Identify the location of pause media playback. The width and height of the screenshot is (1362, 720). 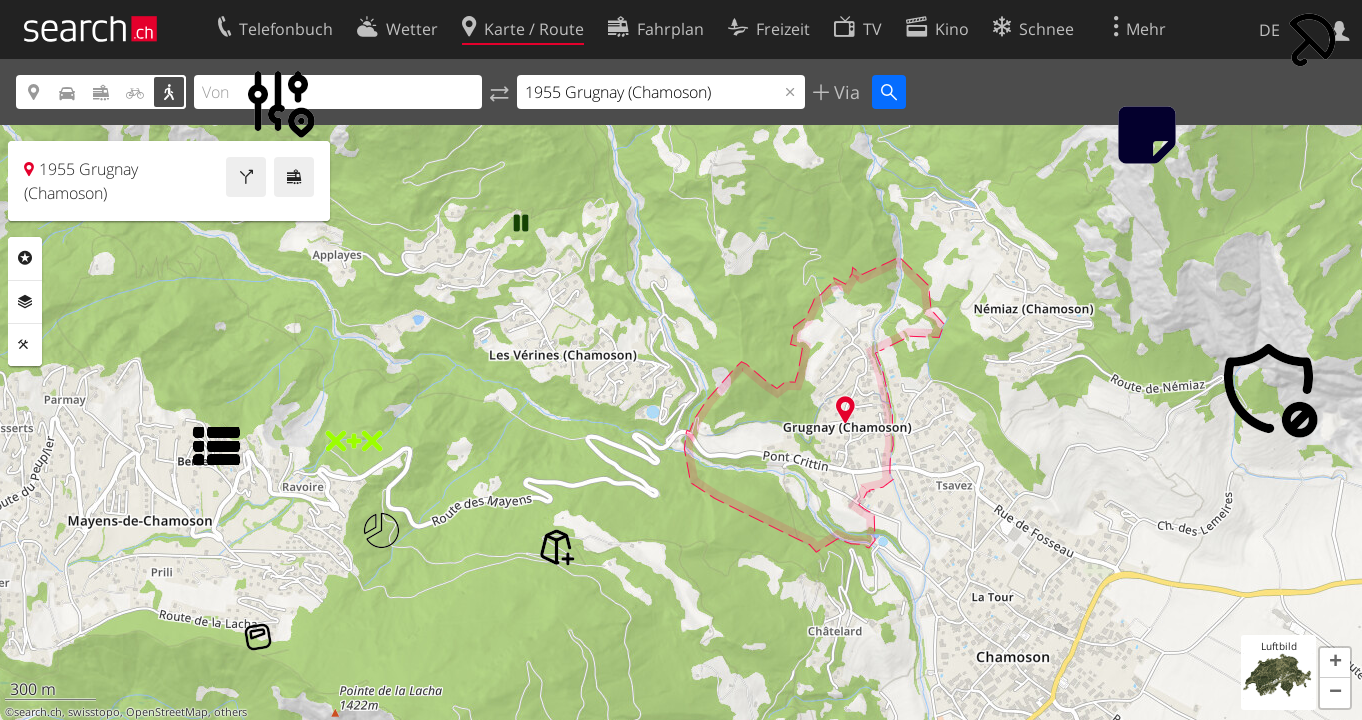
(521, 223).